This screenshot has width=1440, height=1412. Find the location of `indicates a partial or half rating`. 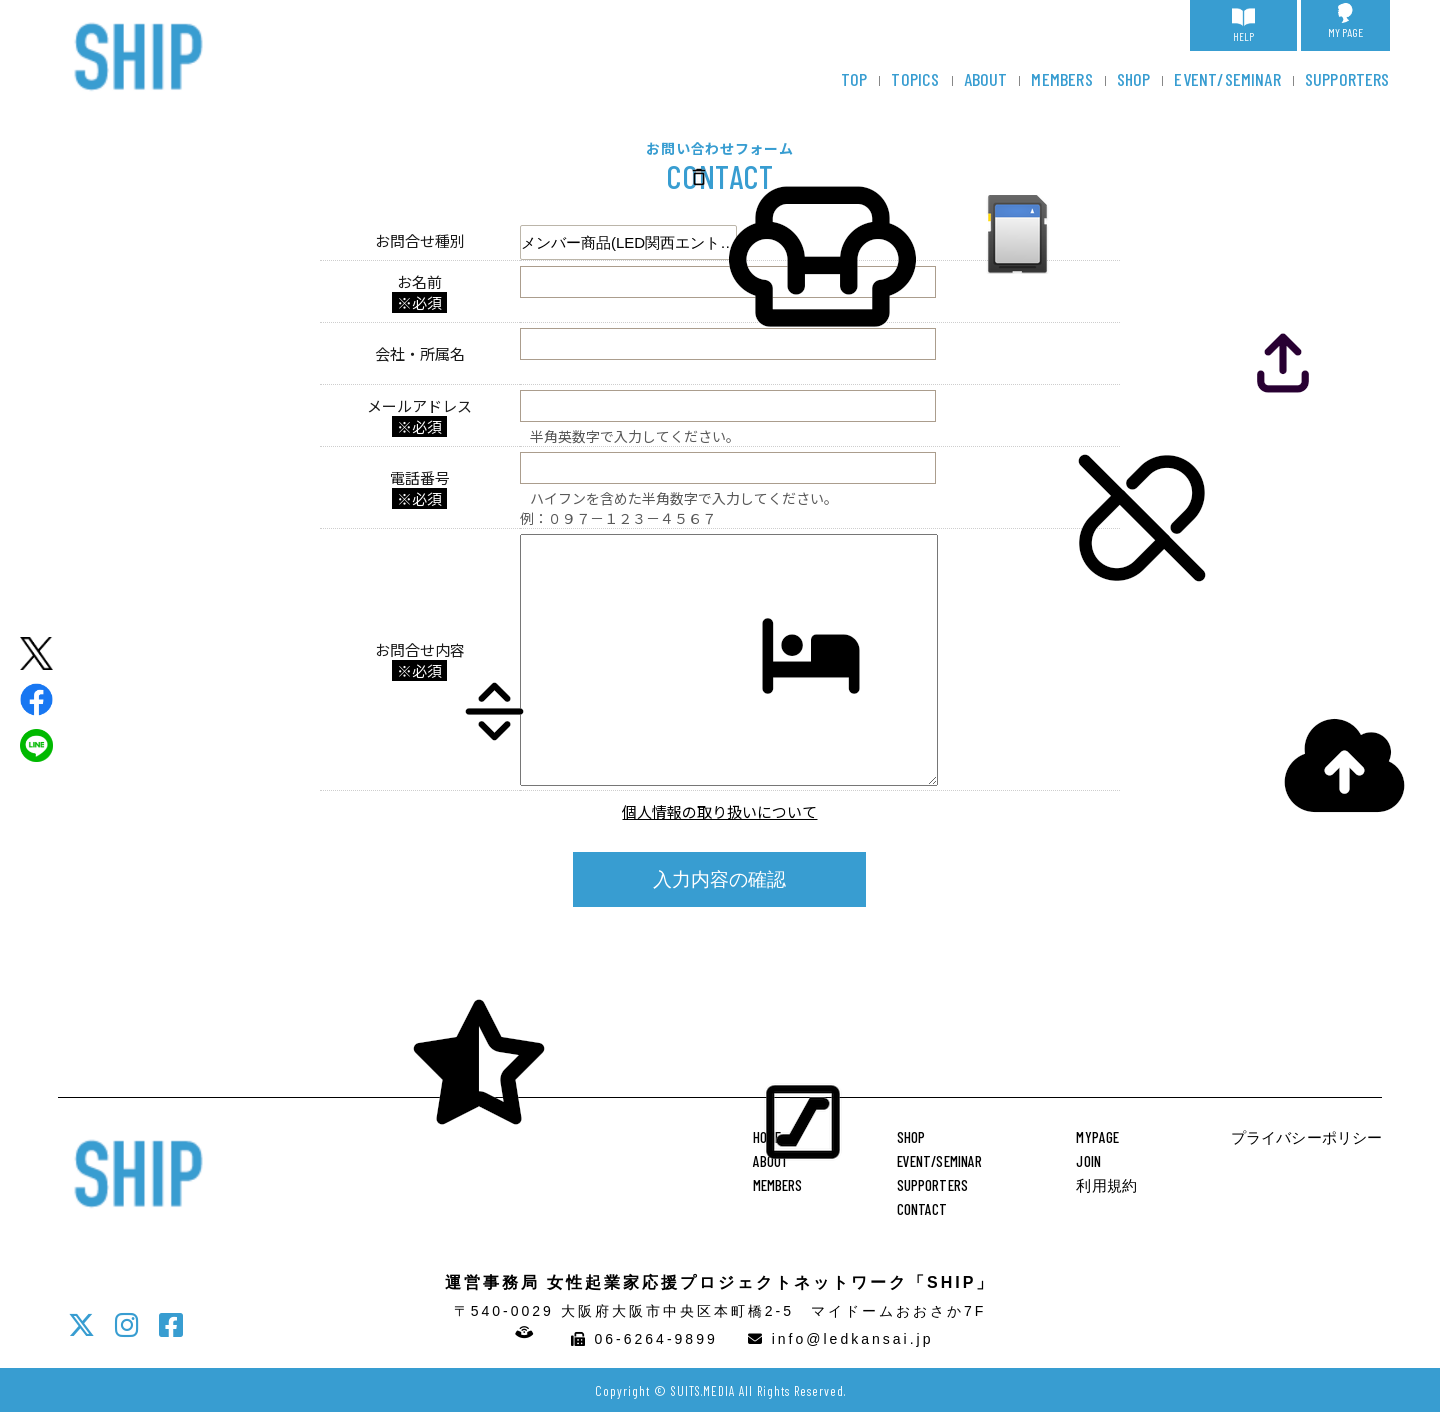

indicates a partial or half rating is located at coordinates (479, 1068).